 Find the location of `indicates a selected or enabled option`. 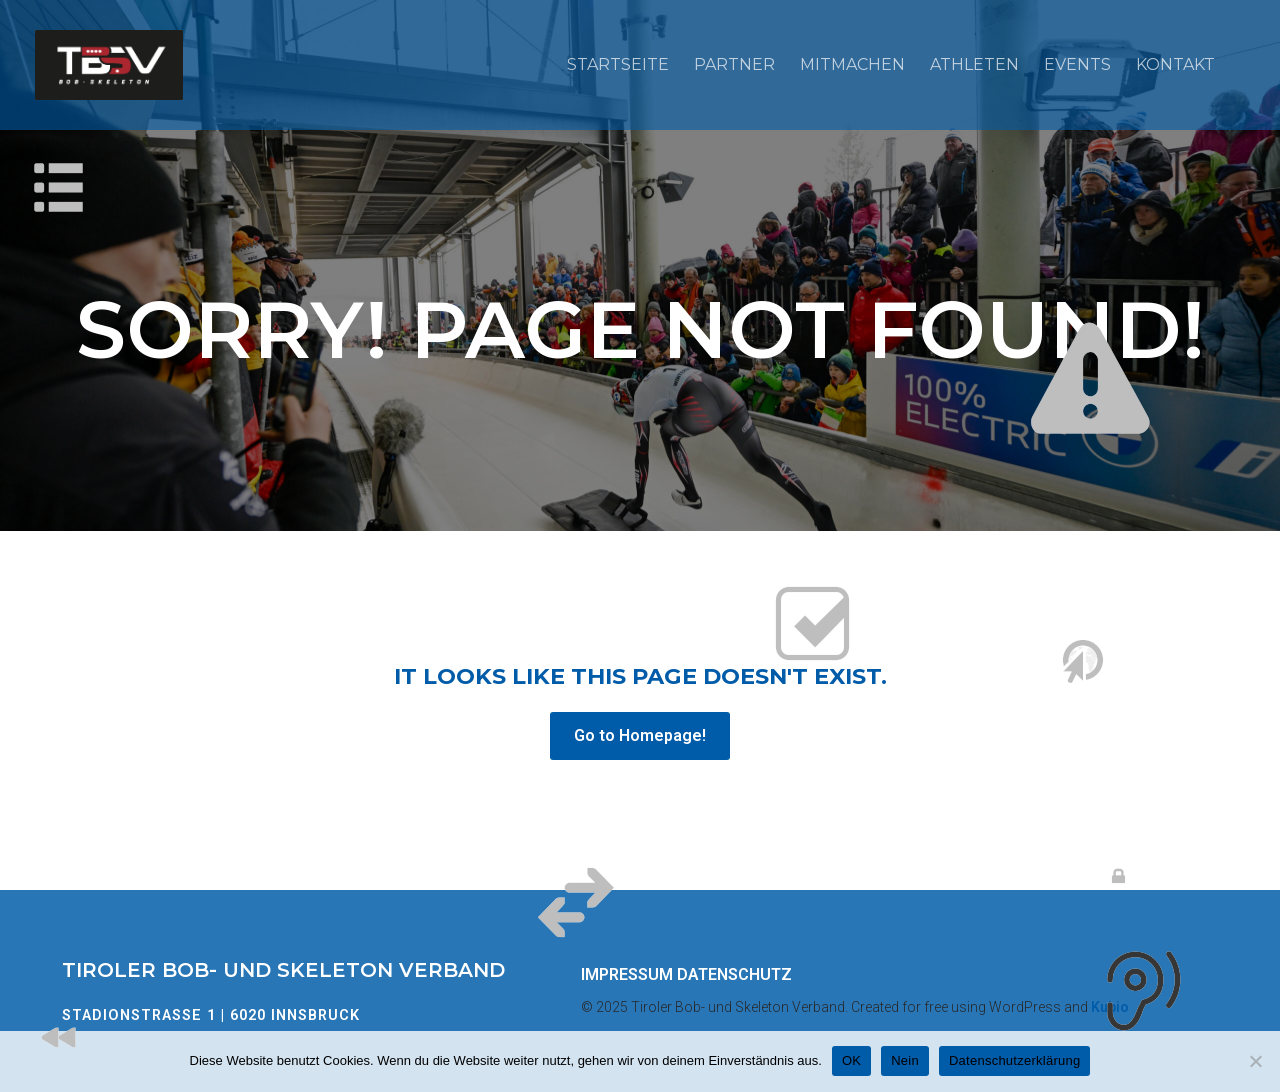

indicates a selected or enabled option is located at coordinates (812, 623).